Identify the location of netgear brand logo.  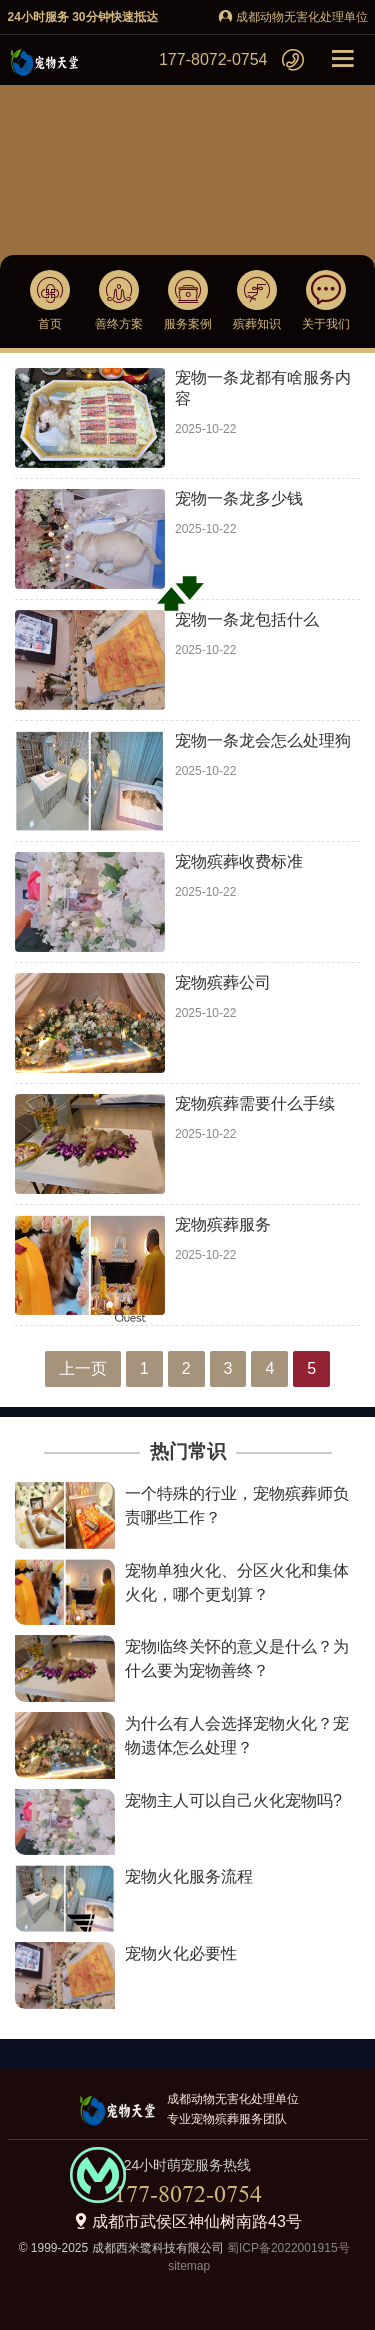
(110, 413).